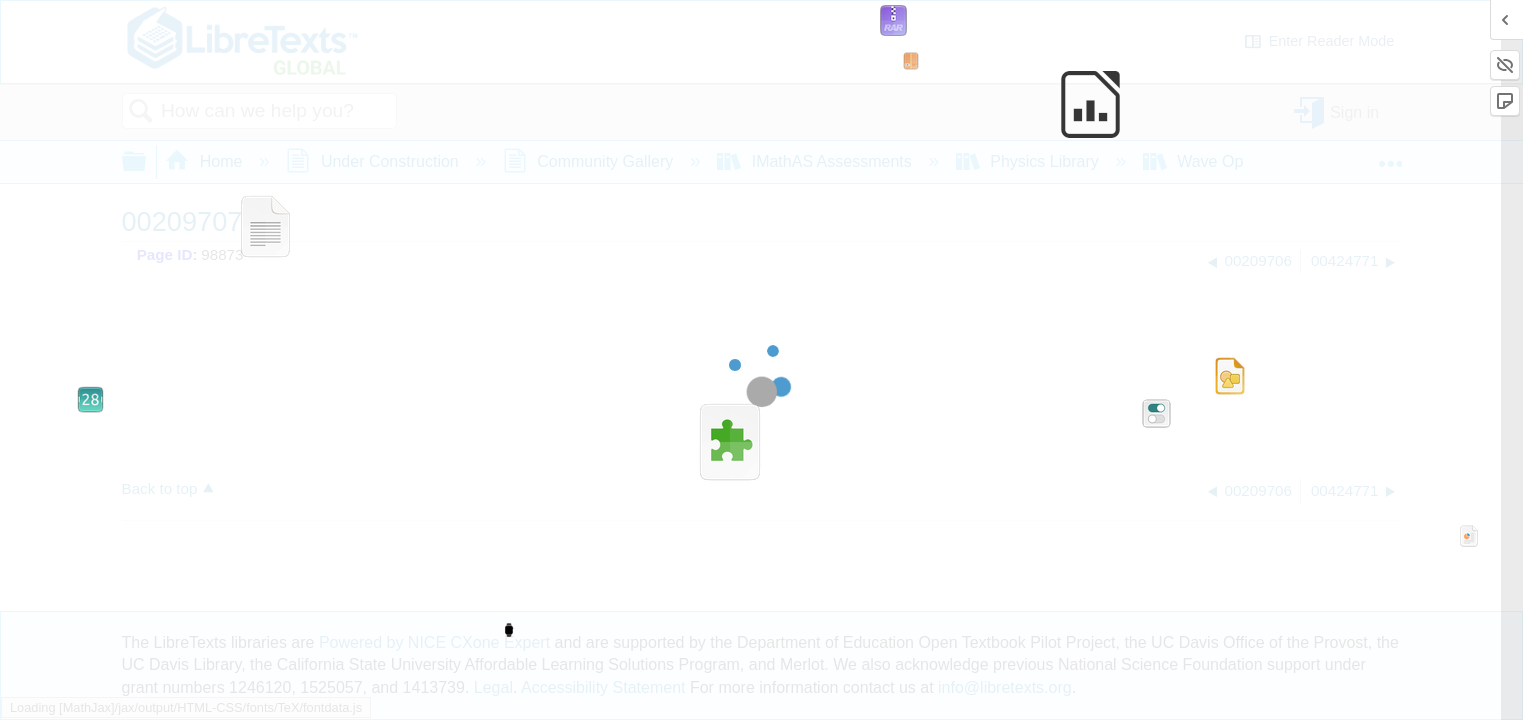 The image size is (1523, 720). Describe the element at coordinates (265, 226) in the screenshot. I see `open a text document` at that location.